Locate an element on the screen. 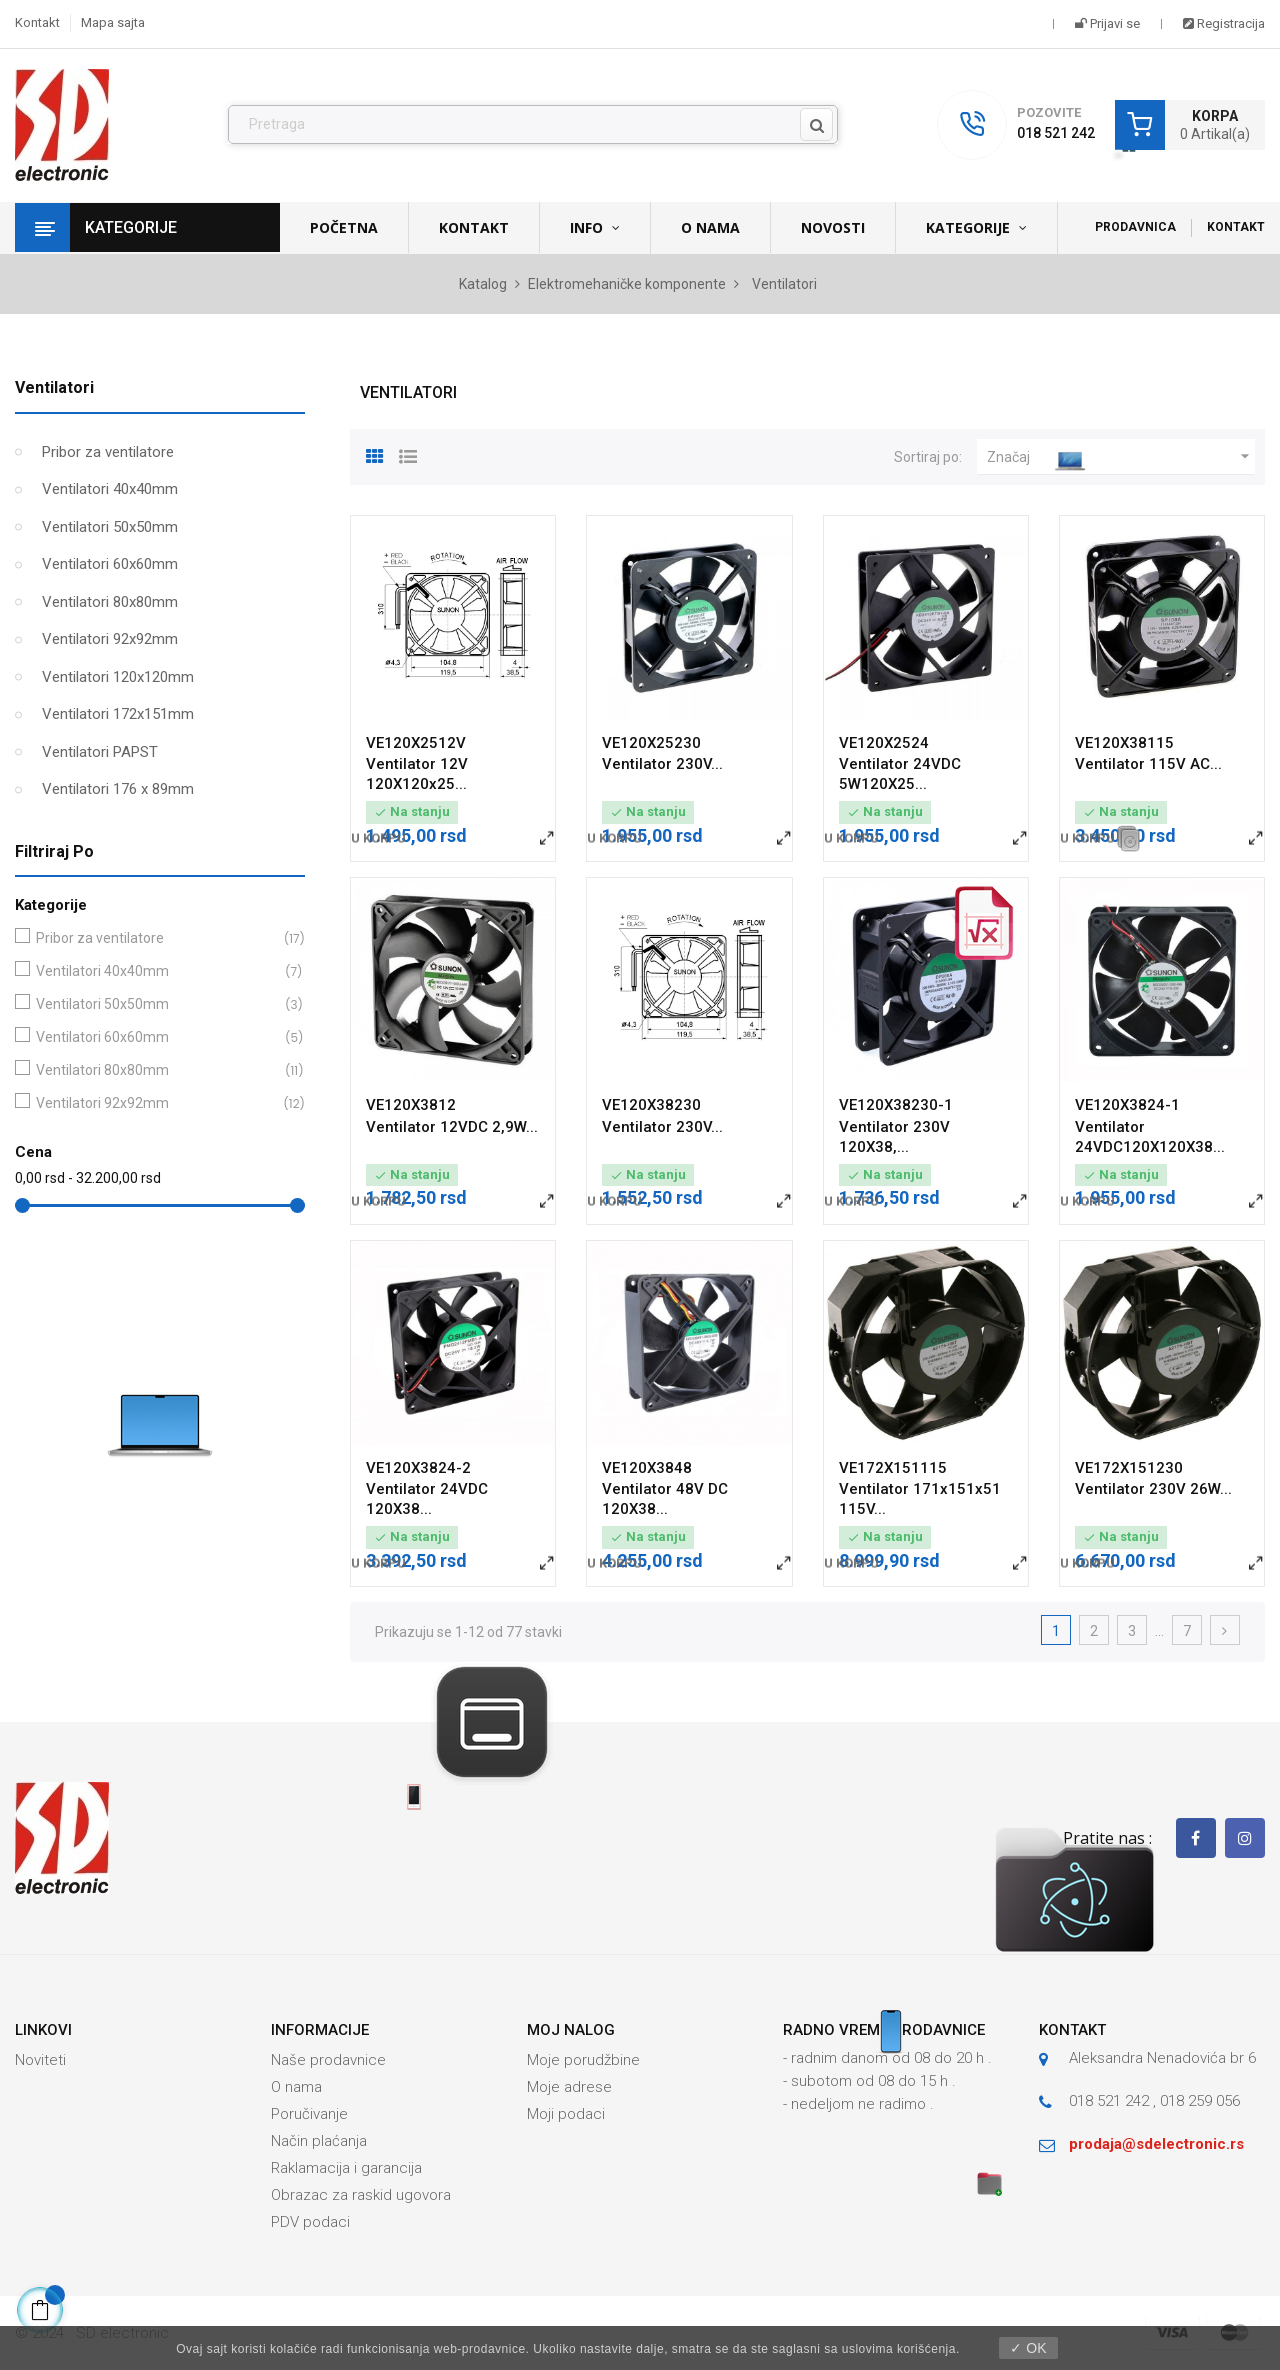  open folder containing electron app files is located at coordinates (1074, 1894).